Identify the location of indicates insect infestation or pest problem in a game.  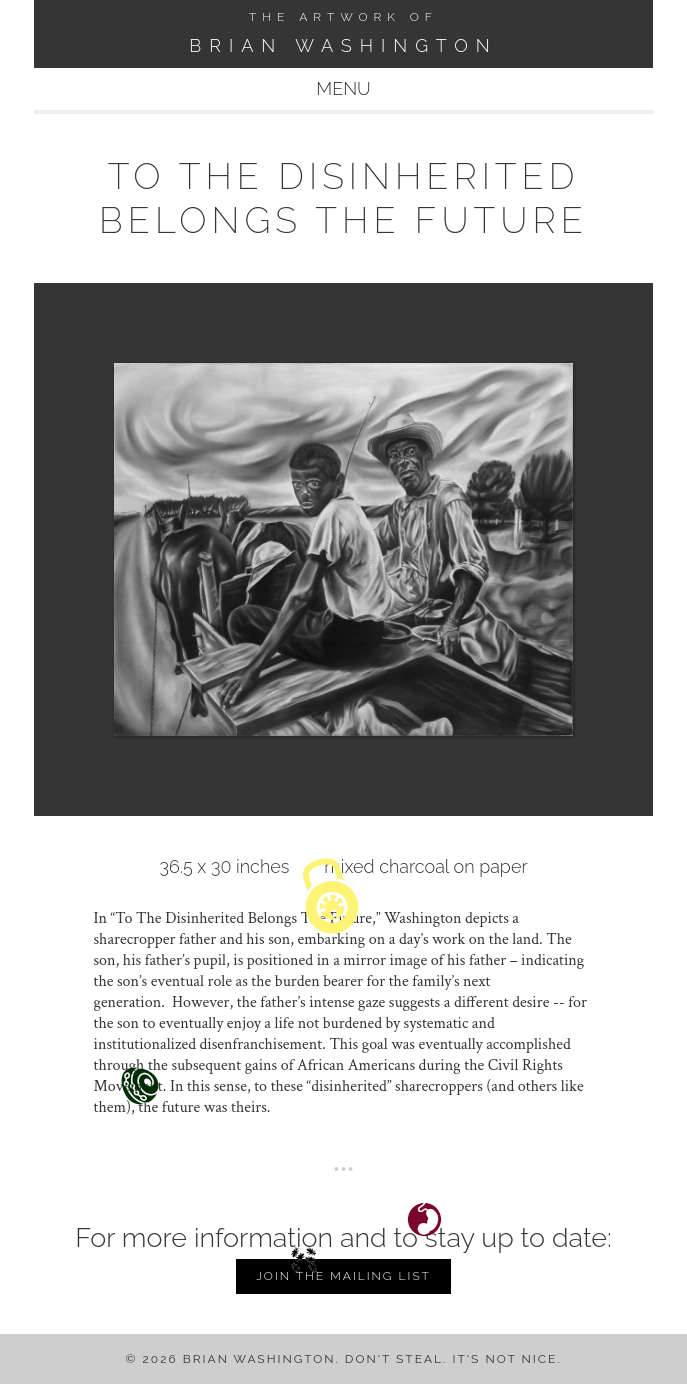
(304, 1260).